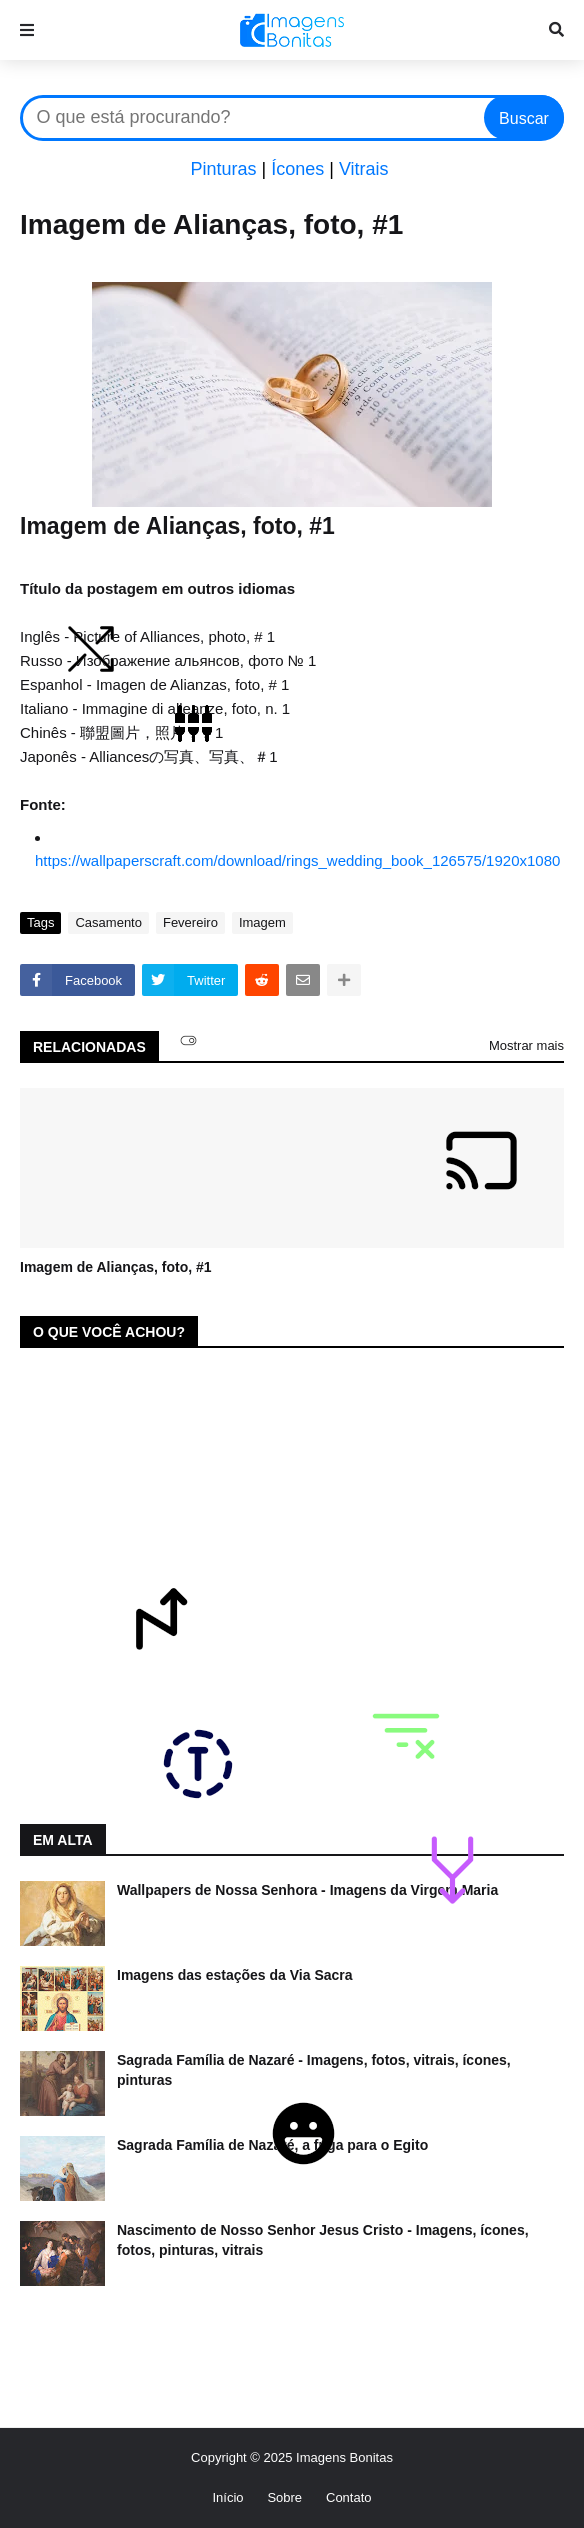 This screenshot has height=2528, width=584. I want to click on shuffle playback order, so click(91, 649).